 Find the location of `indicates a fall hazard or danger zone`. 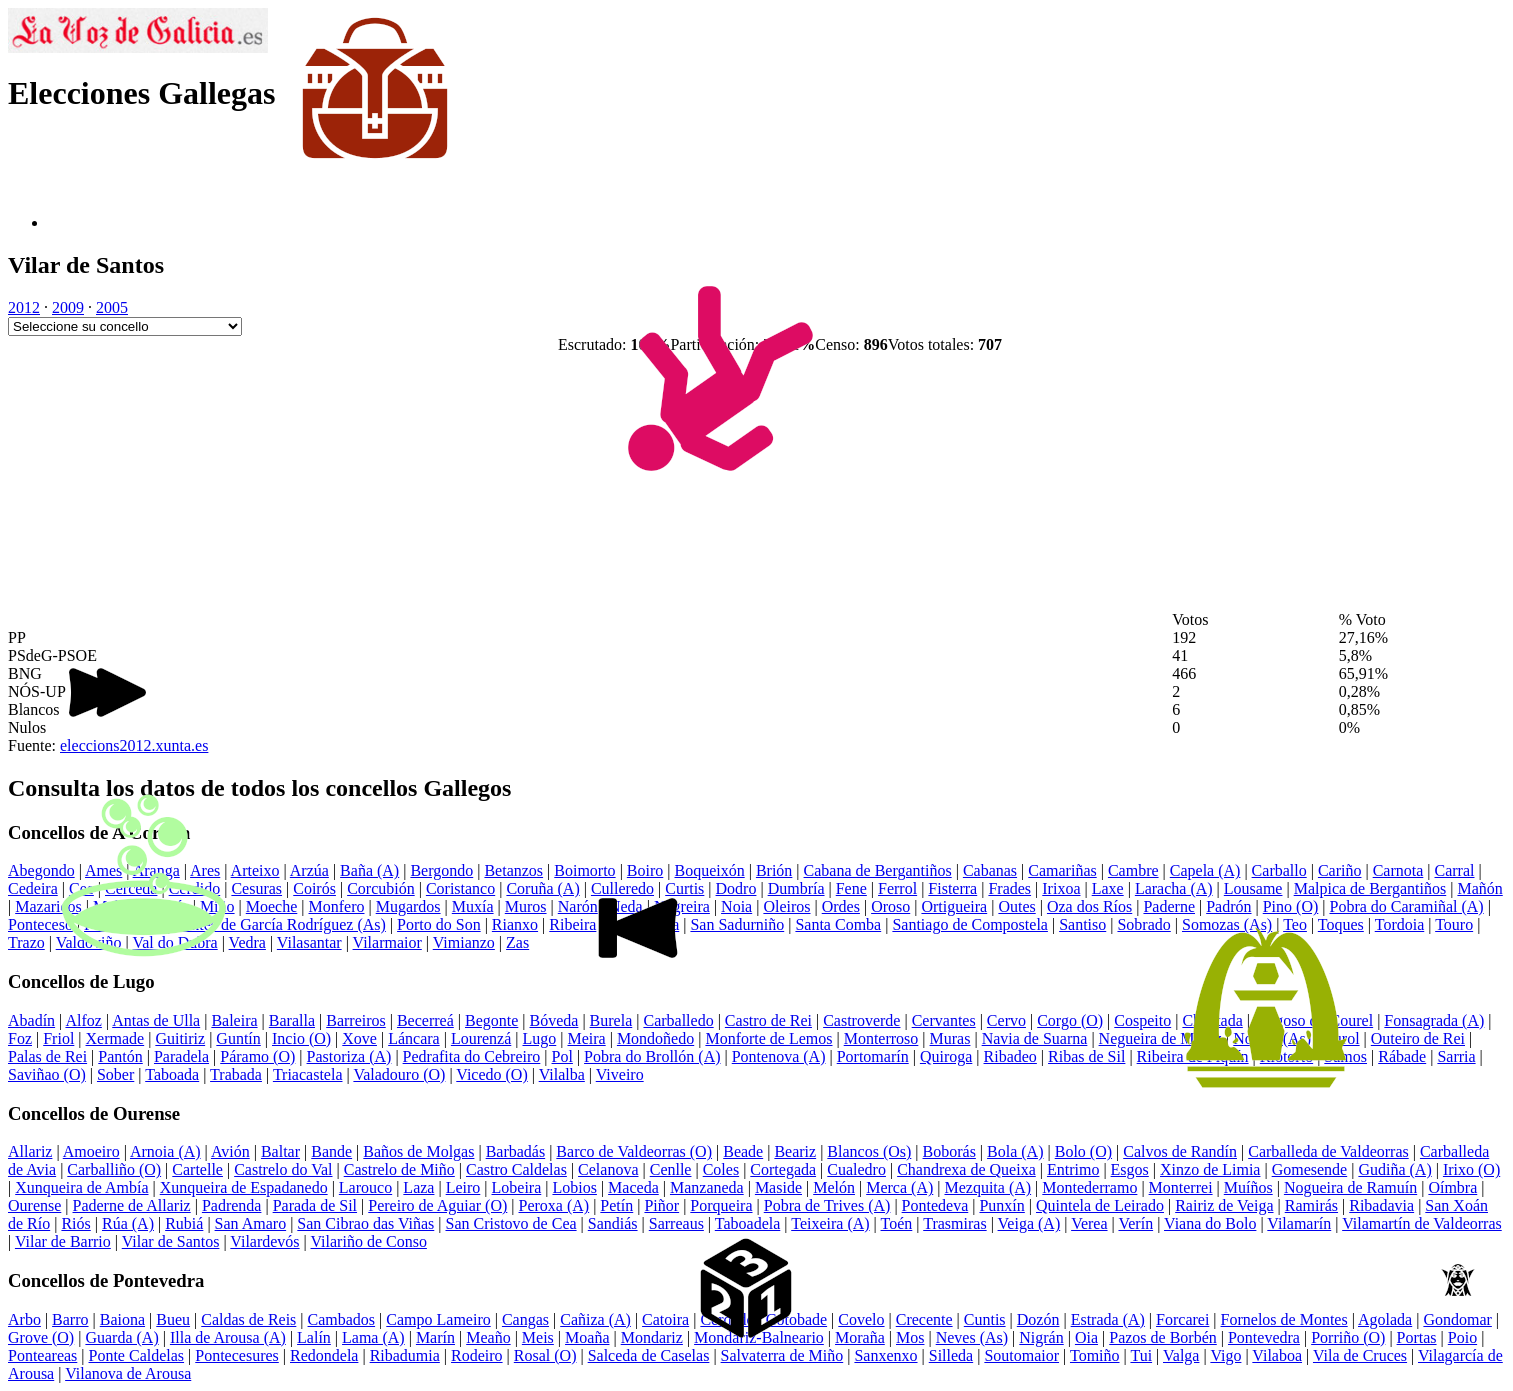

indicates a fall hazard or danger zone is located at coordinates (720, 378).